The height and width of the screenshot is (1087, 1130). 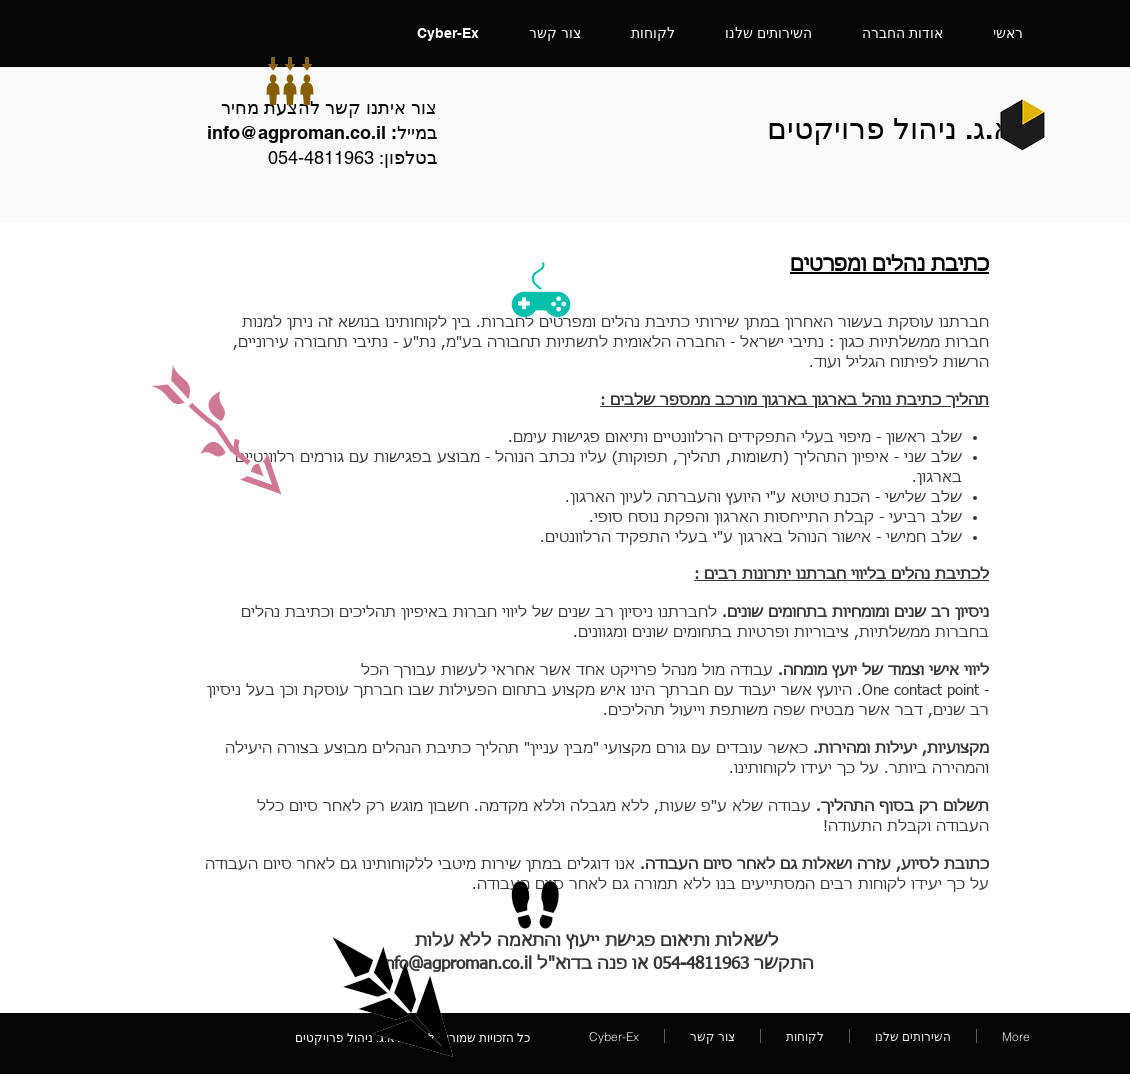 What do you see at coordinates (216, 429) in the screenshot?
I see `indicates a natural or organic navigation path` at bounding box center [216, 429].